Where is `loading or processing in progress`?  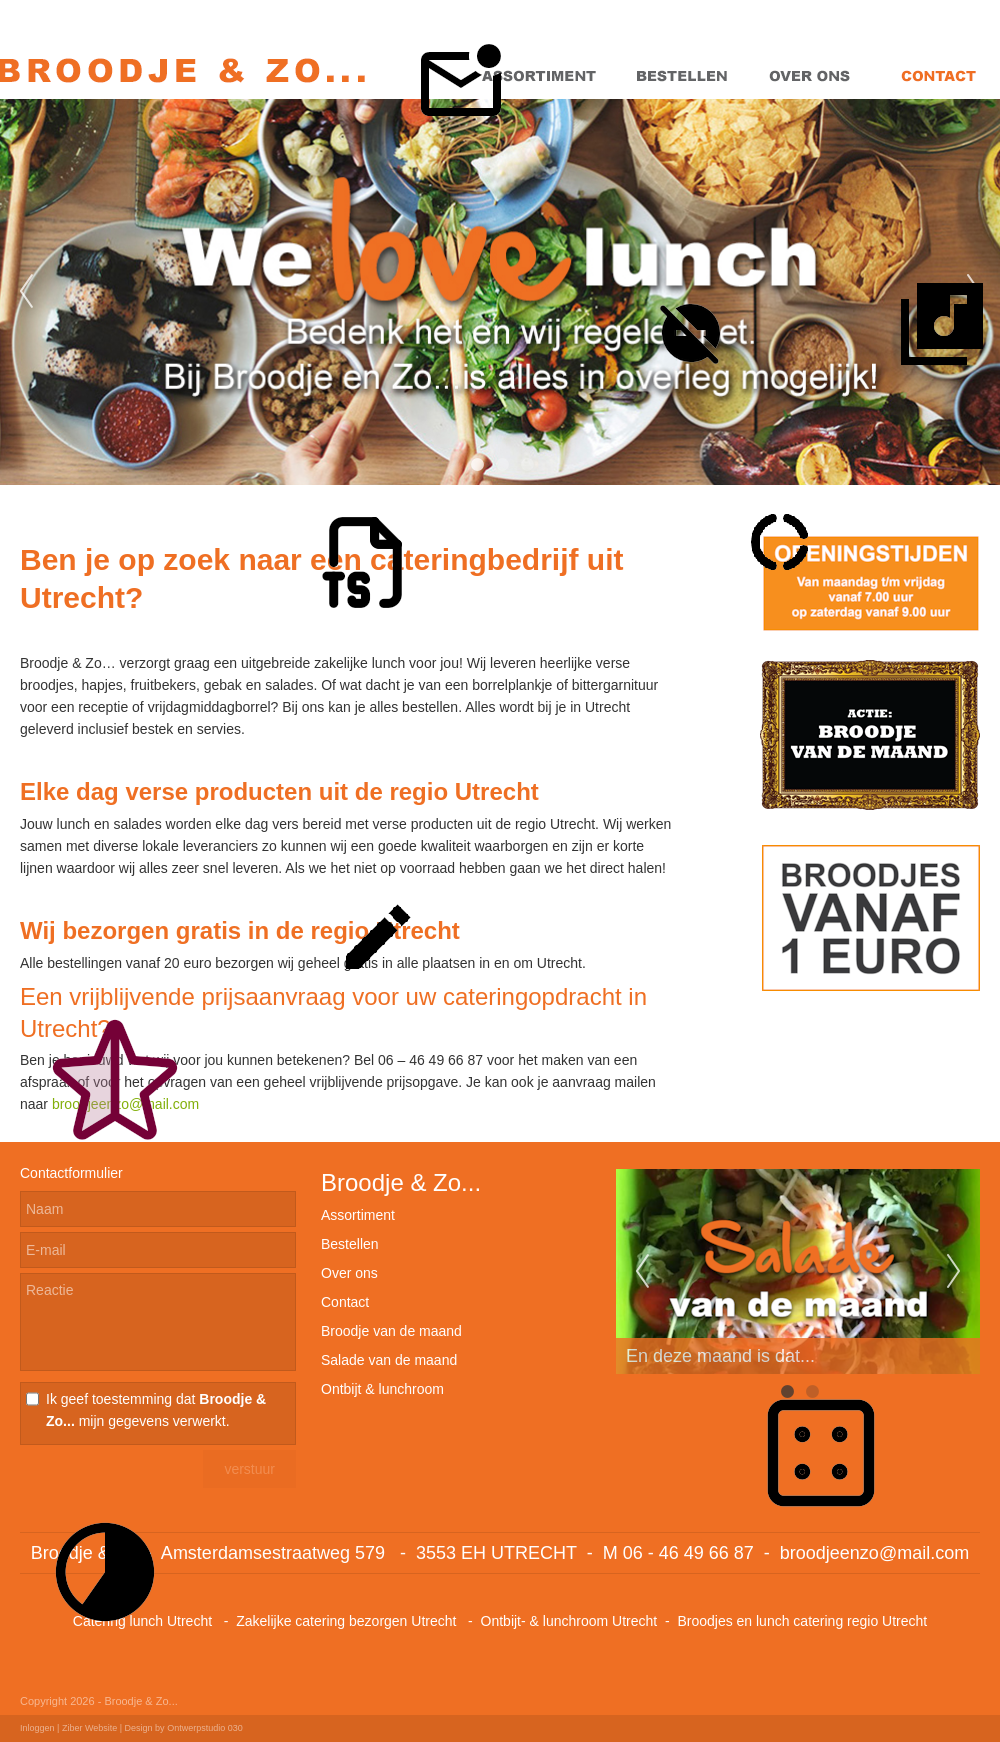
loading or processing in progress is located at coordinates (780, 542).